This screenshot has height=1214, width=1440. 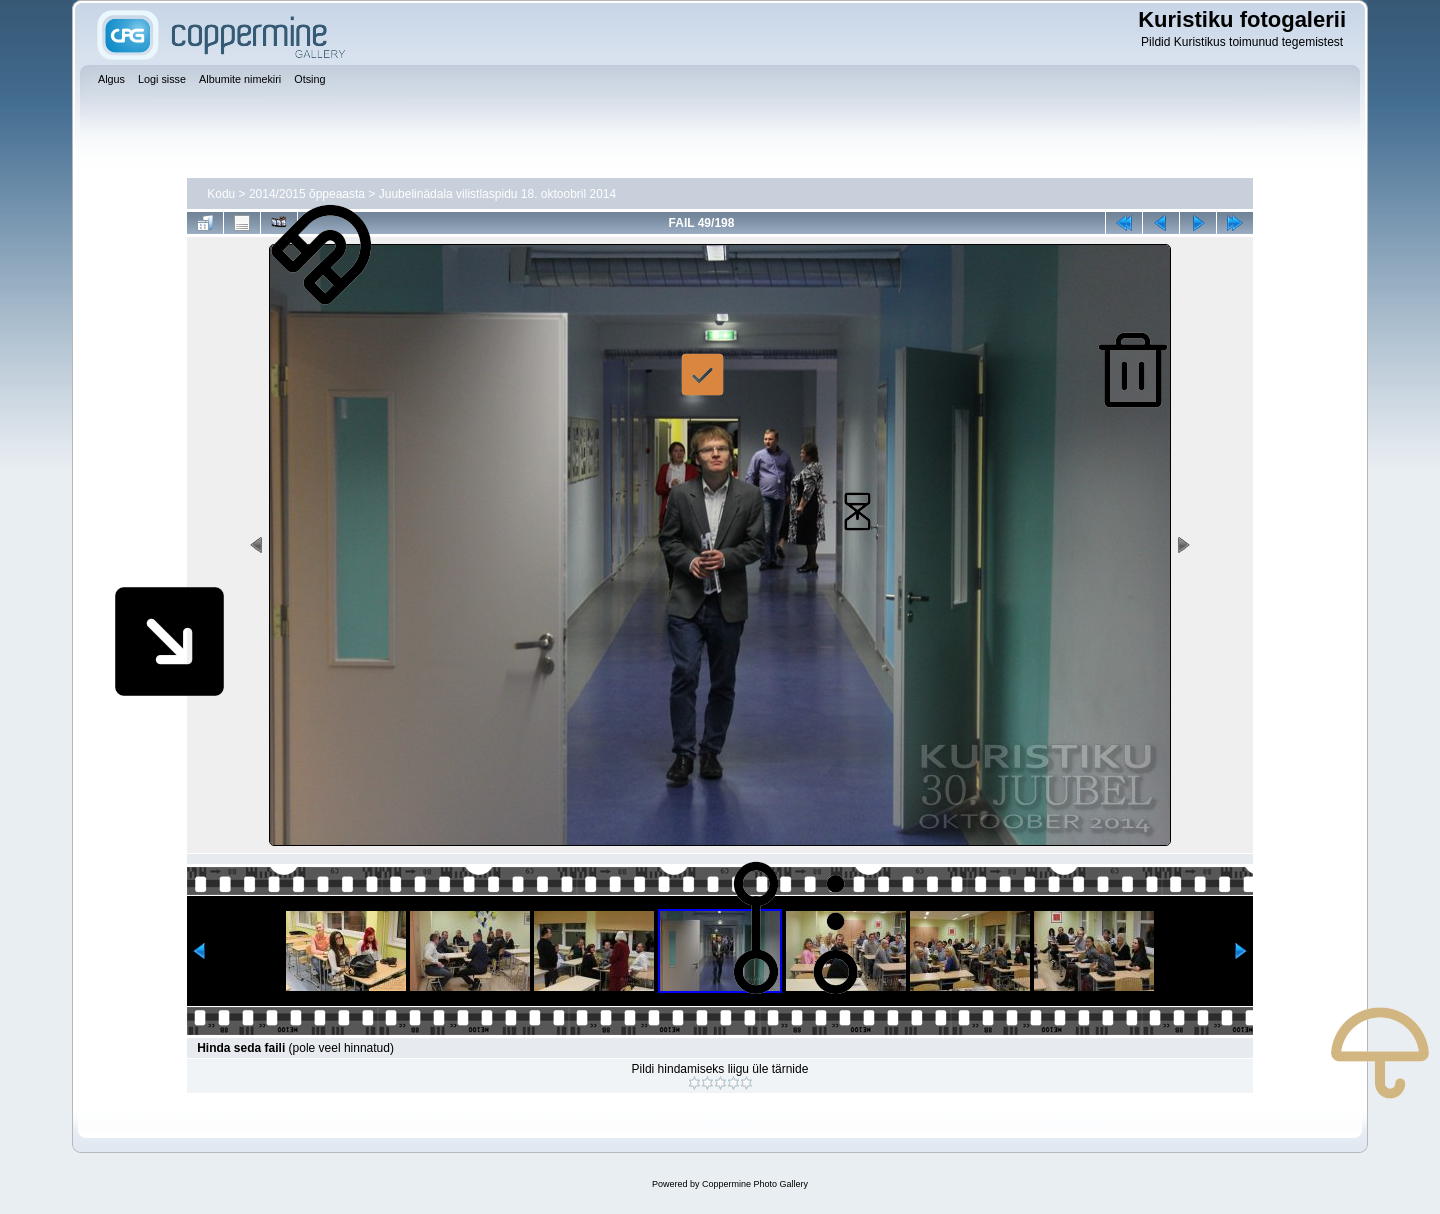 I want to click on draft pull request awaiting review, so click(x=795, y=923).